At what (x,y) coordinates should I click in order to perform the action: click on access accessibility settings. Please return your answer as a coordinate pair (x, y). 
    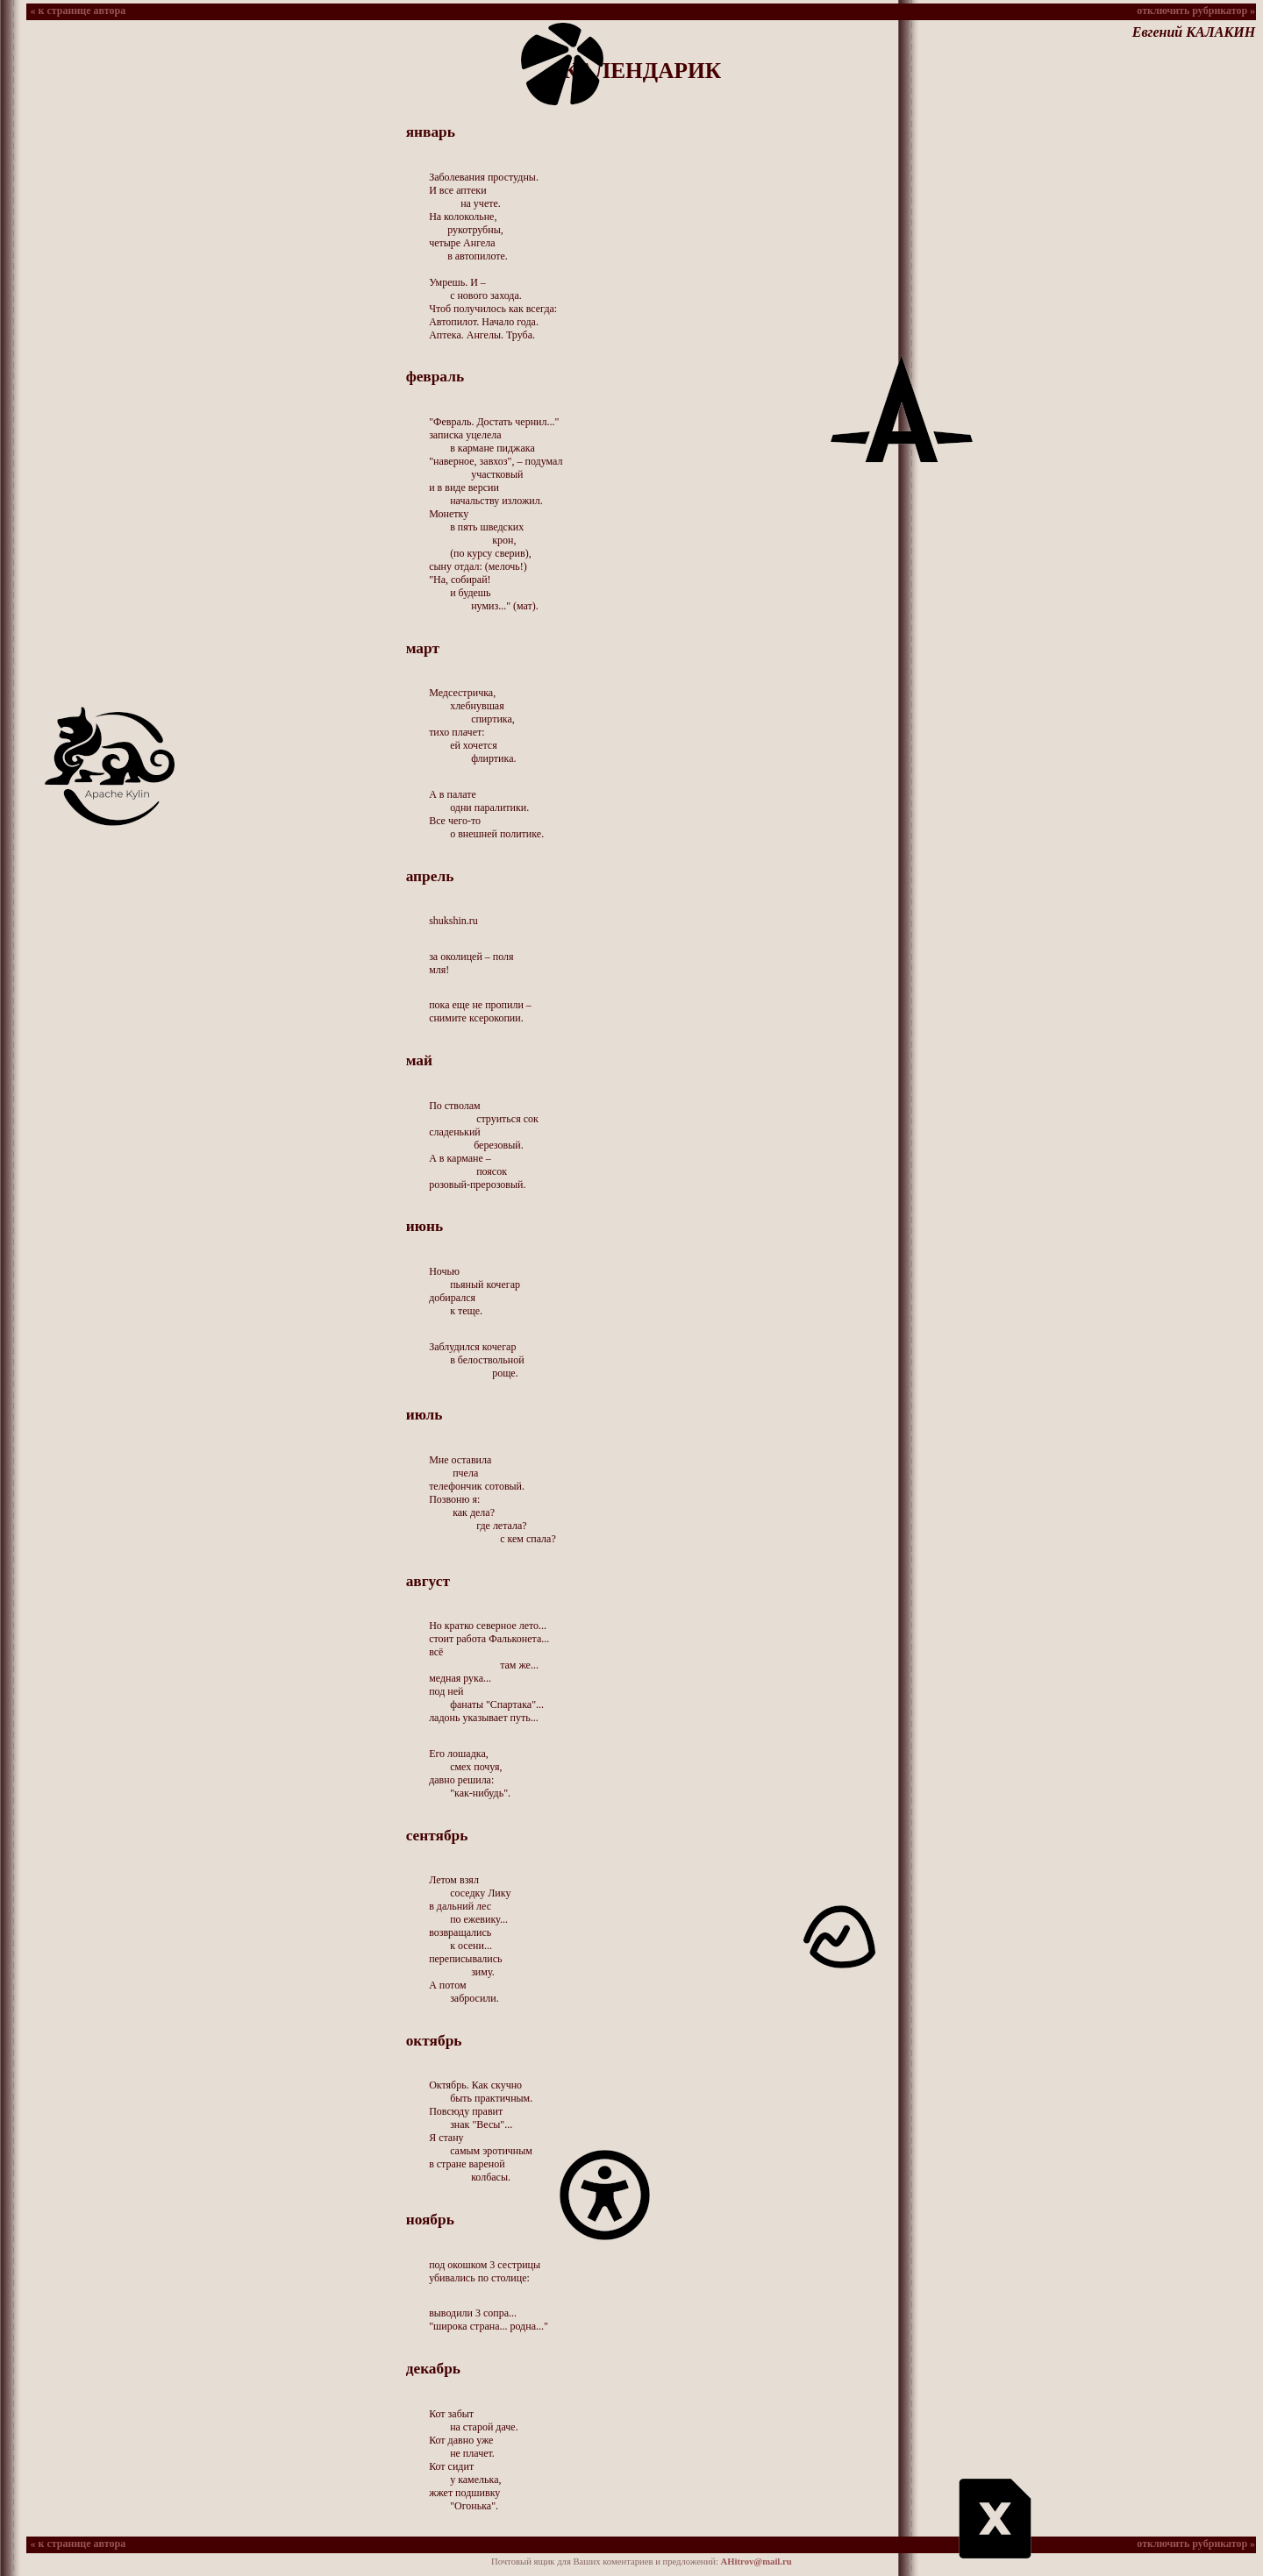
    Looking at the image, I should click on (604, 2195).